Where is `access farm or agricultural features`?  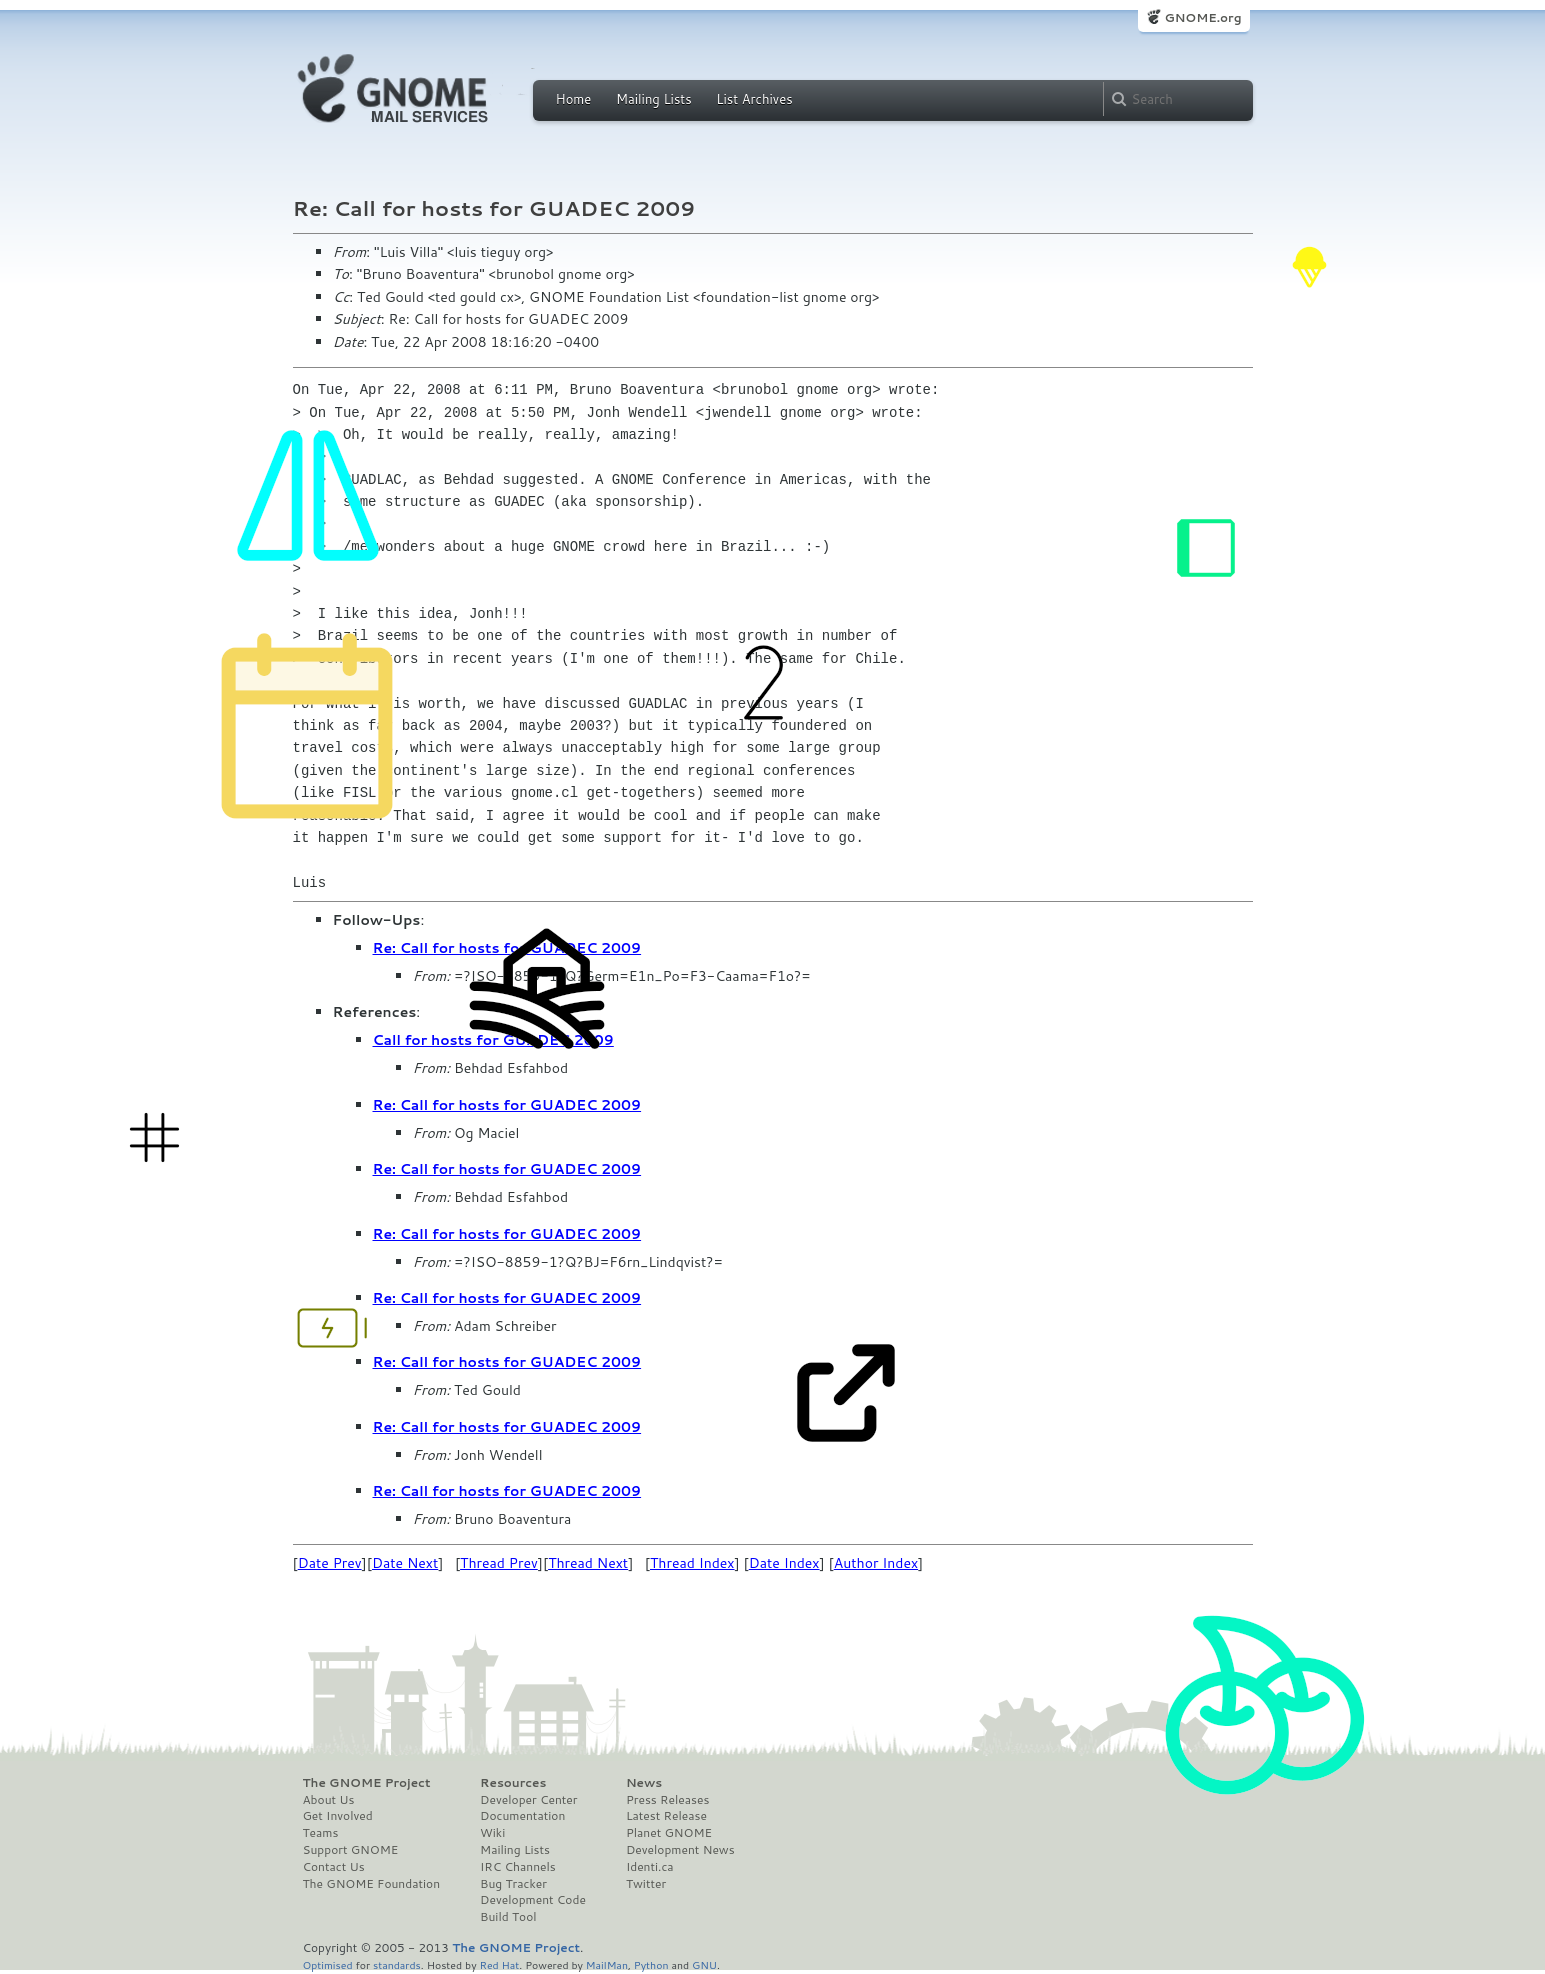 access farm or agricultural features is located at coordinates (537, 991).